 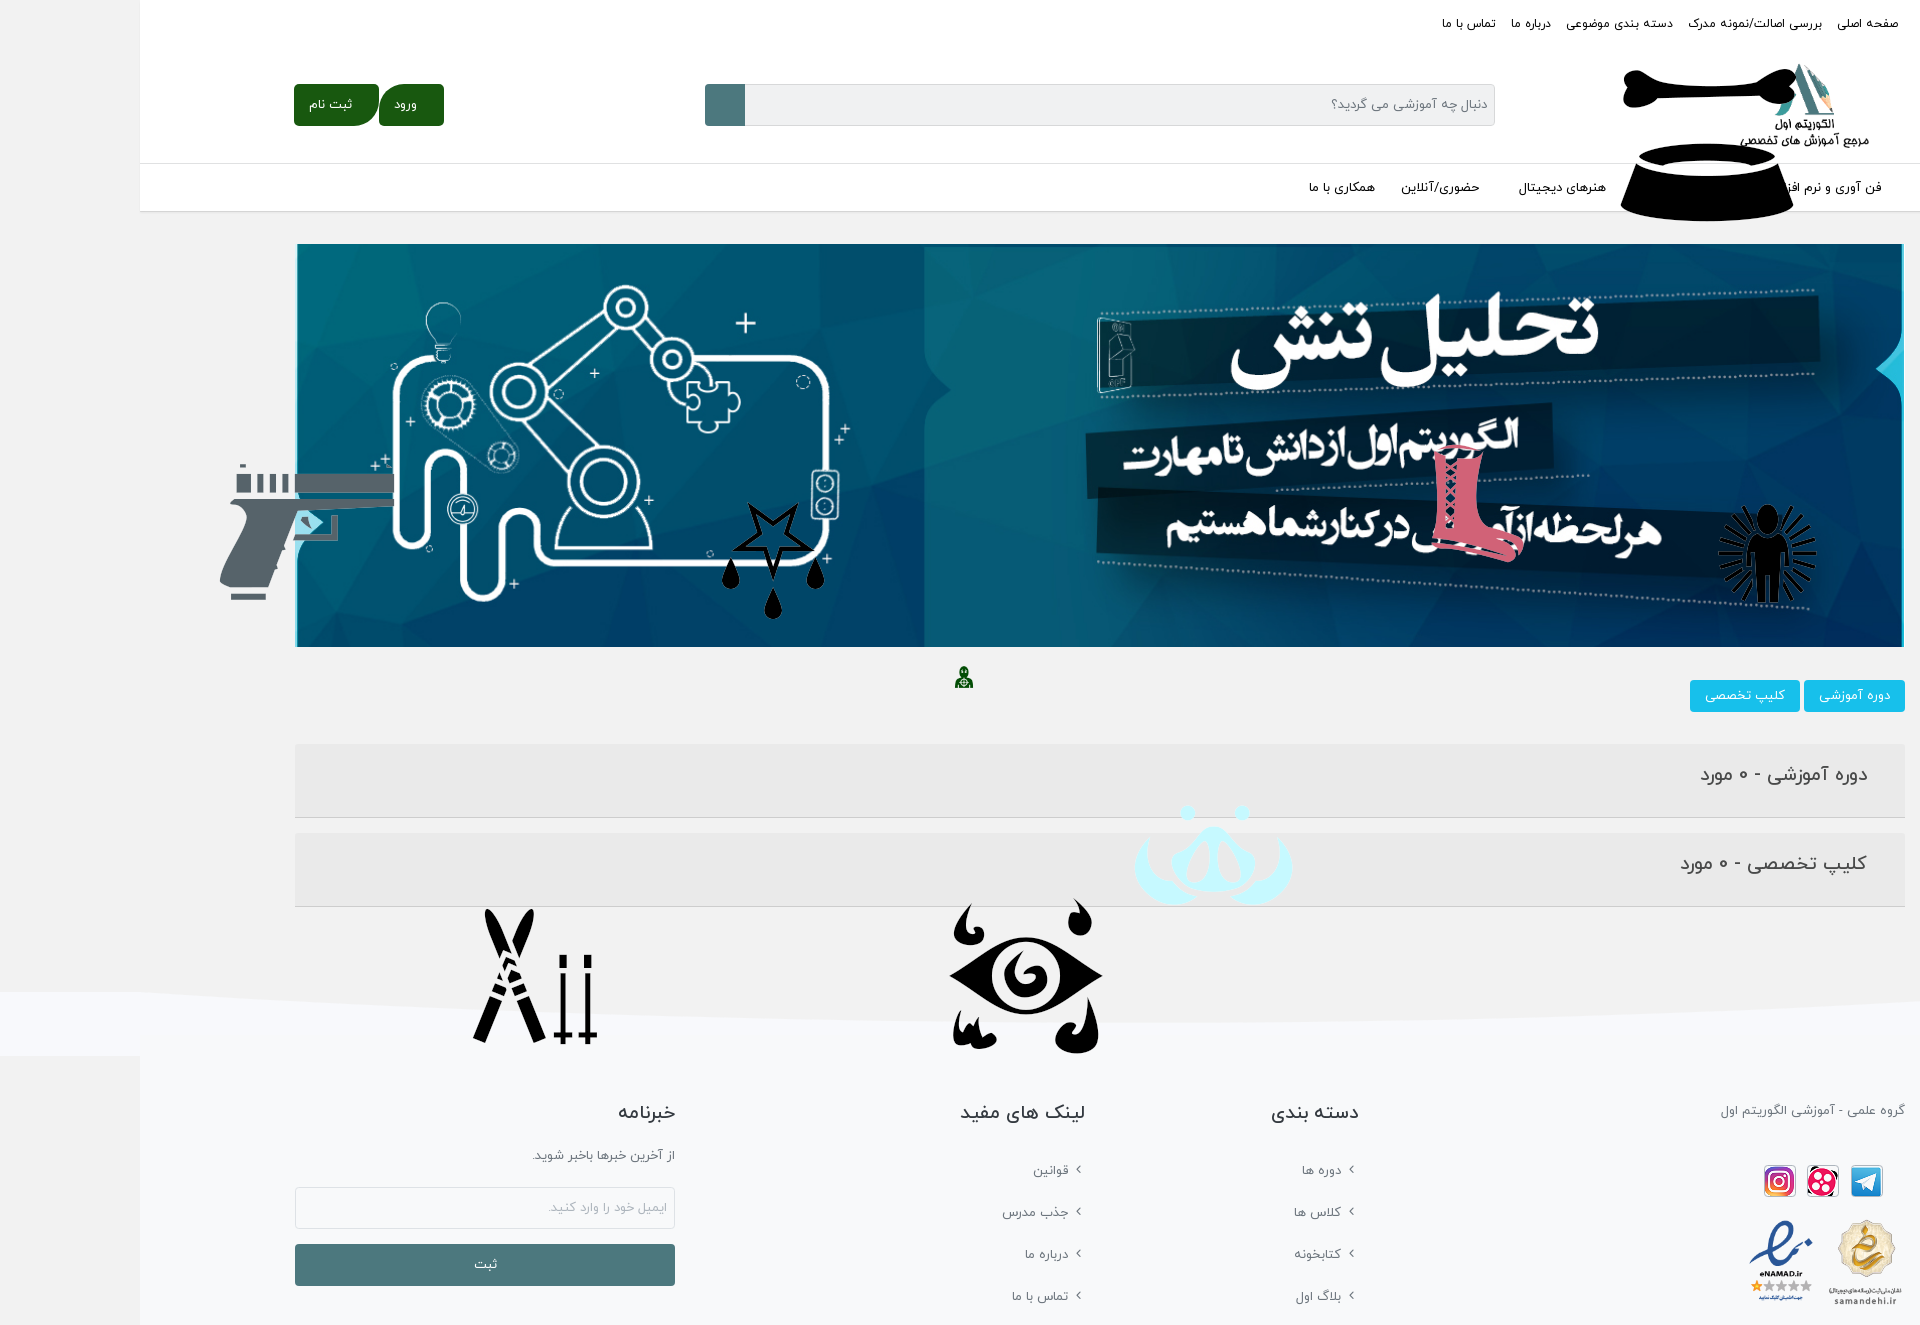 What do you see at coordinates (1766, 553) in the screenshot?
I see `activate aura or radiance effect` at bounding box center [1766, 553].